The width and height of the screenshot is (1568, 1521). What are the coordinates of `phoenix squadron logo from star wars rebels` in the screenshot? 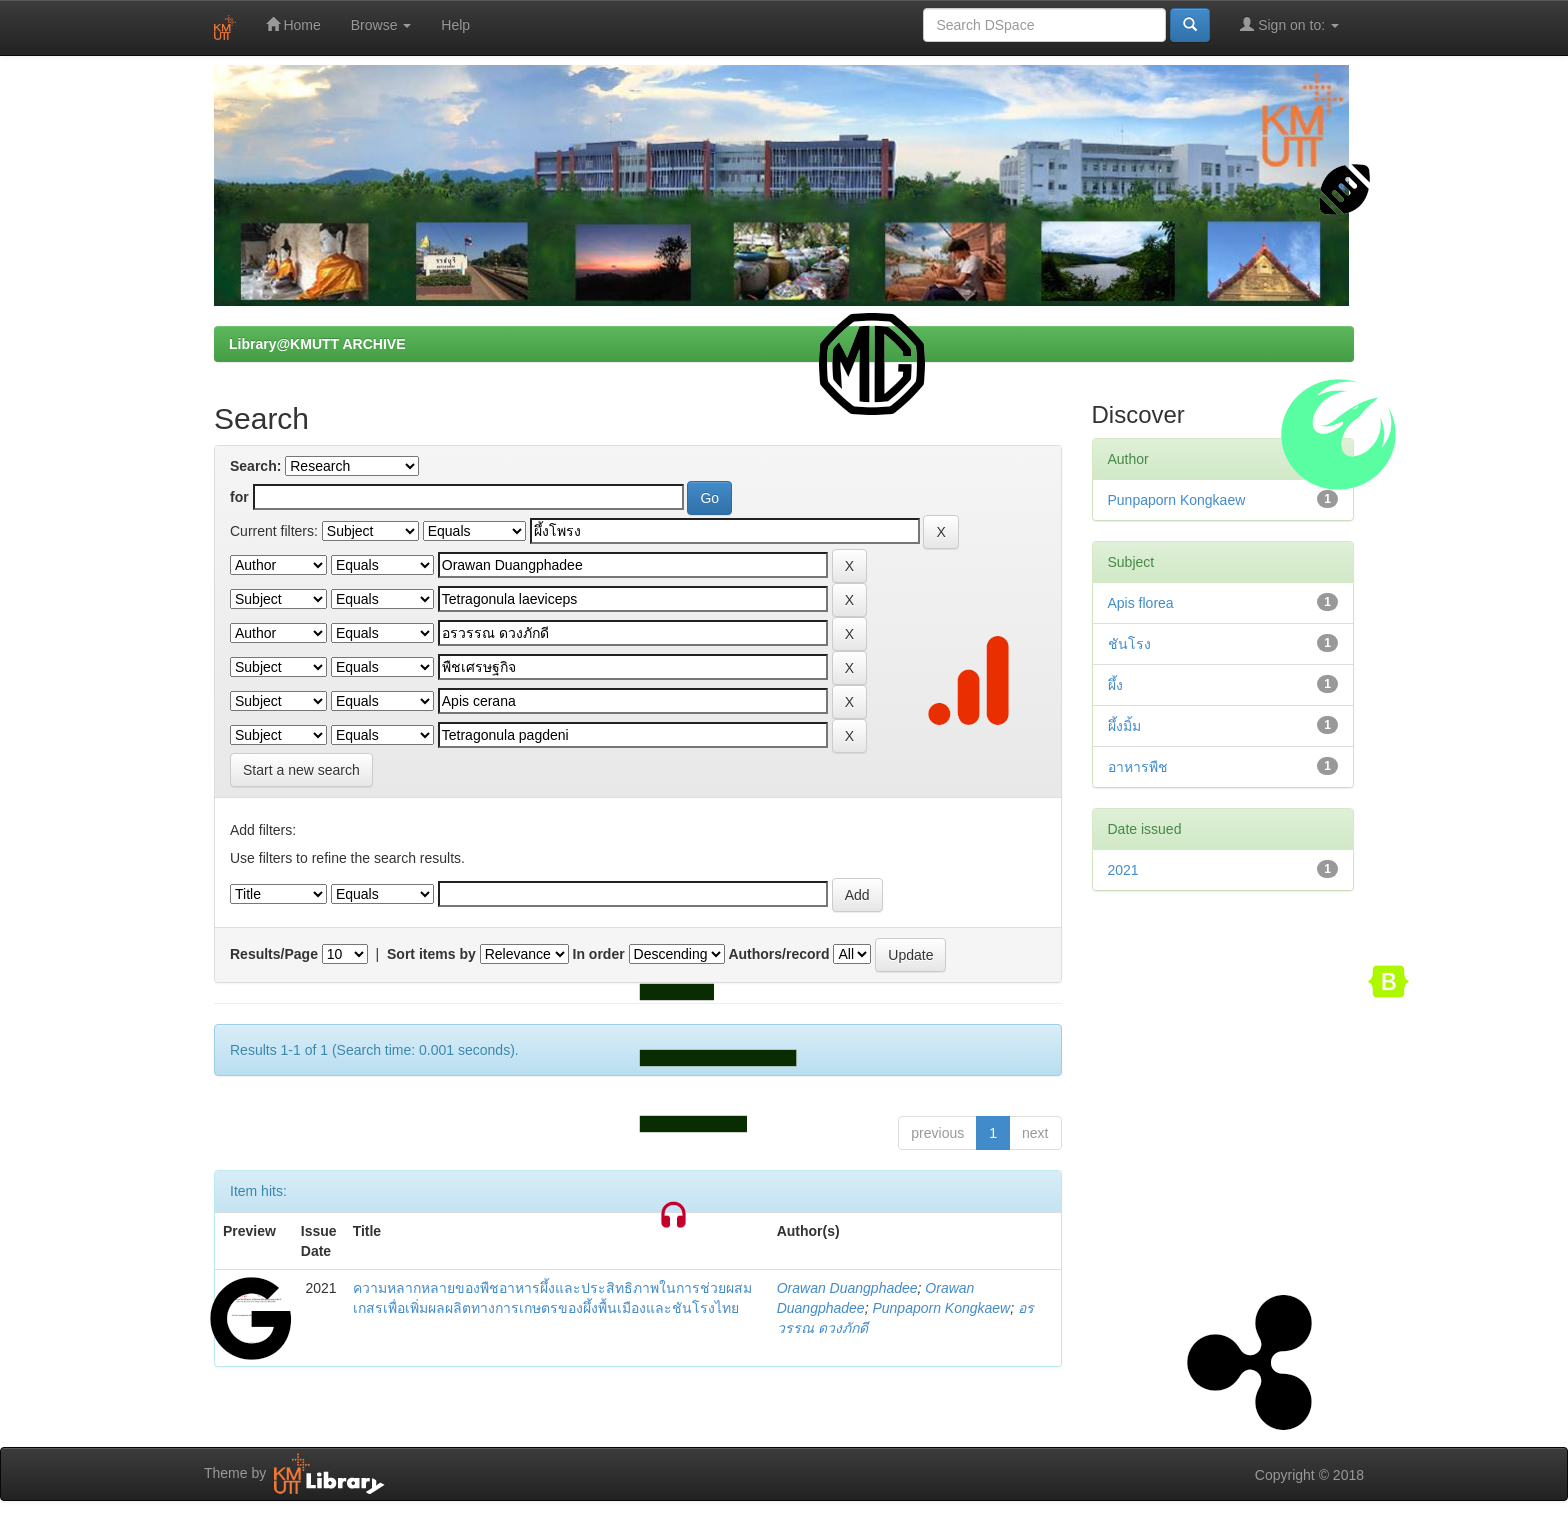 It's located at (1338, 434).